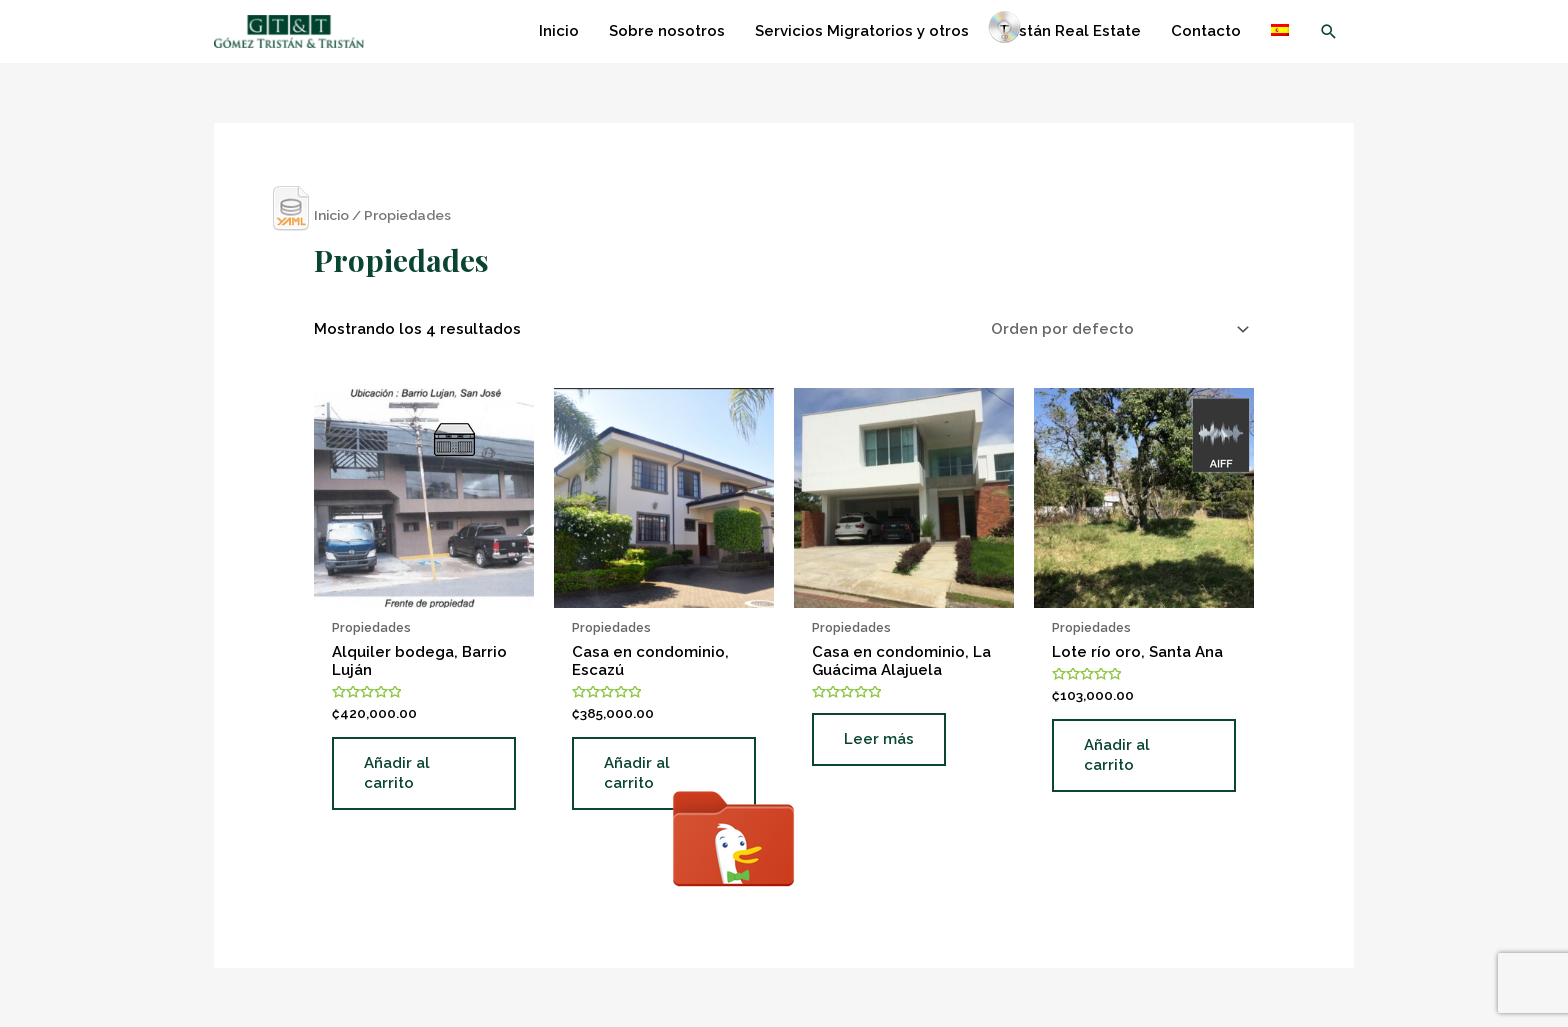 This screenshot has height=1027, width=1568. What do you see at coordinates (1004, 27) in the screenshot?
I see `burn files to a recordable CD` at bounding box center [1004, 27].